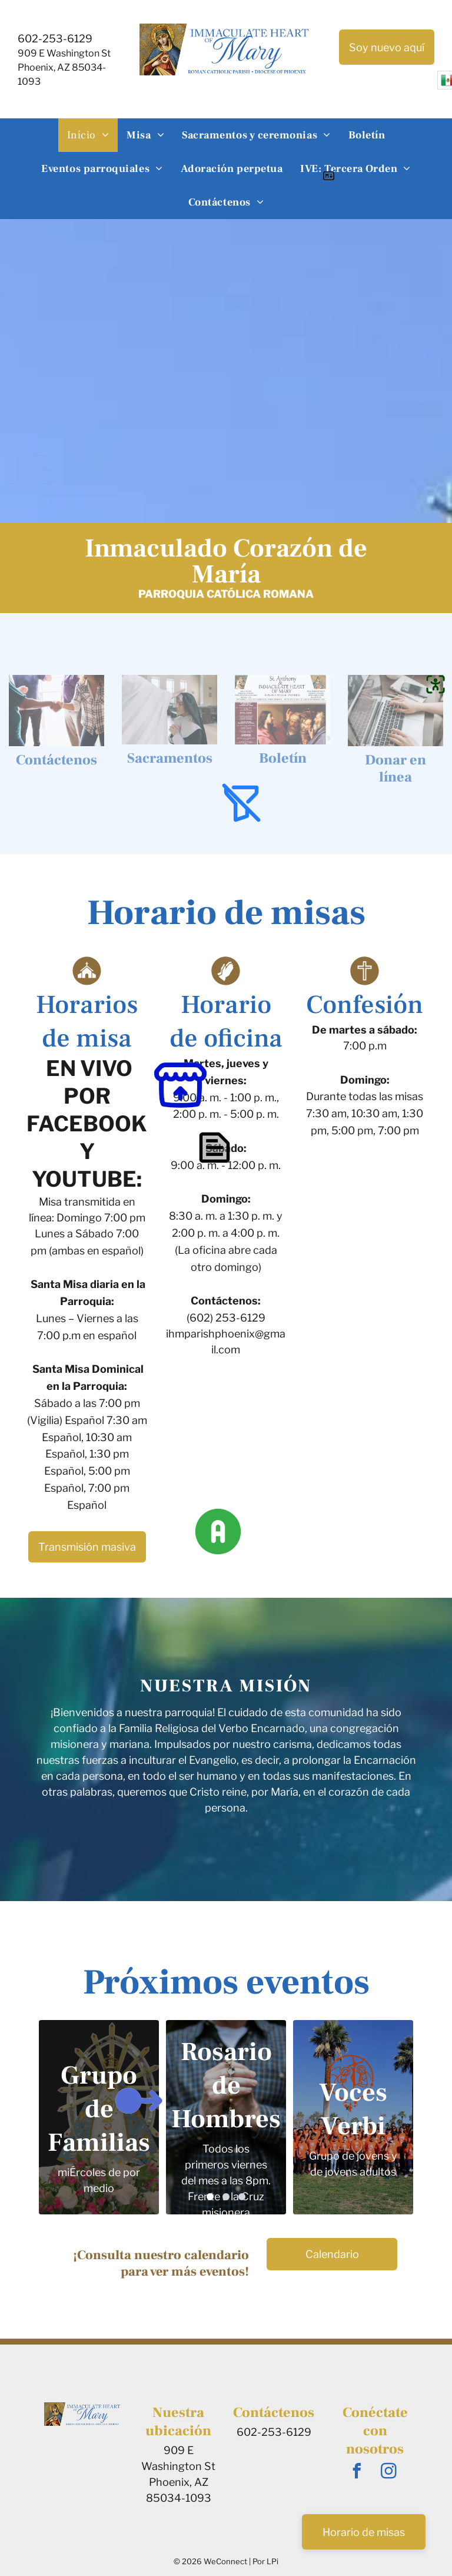 Image resolution: width=452 pixels, height=2576 pixels. What do you see at coordinates (139, 2101) in the screenshot?
I see `swipe right to continue or accept` at bounding box center [139, 2101].